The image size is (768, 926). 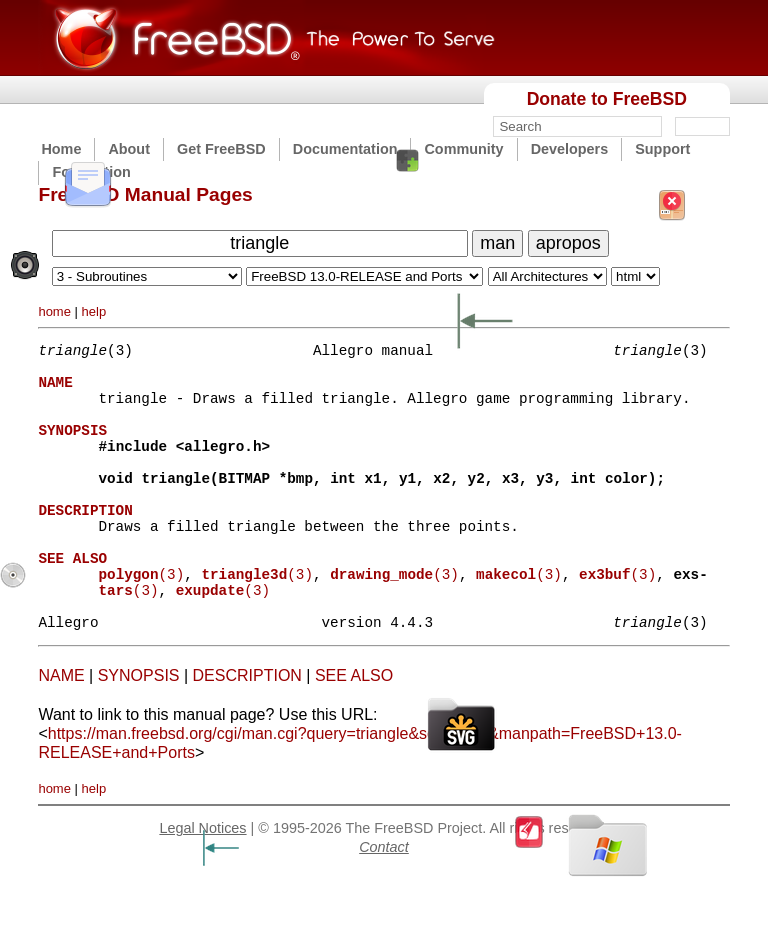 I want to click on indicates a package is queued for removal, so click(x=672, y=205).